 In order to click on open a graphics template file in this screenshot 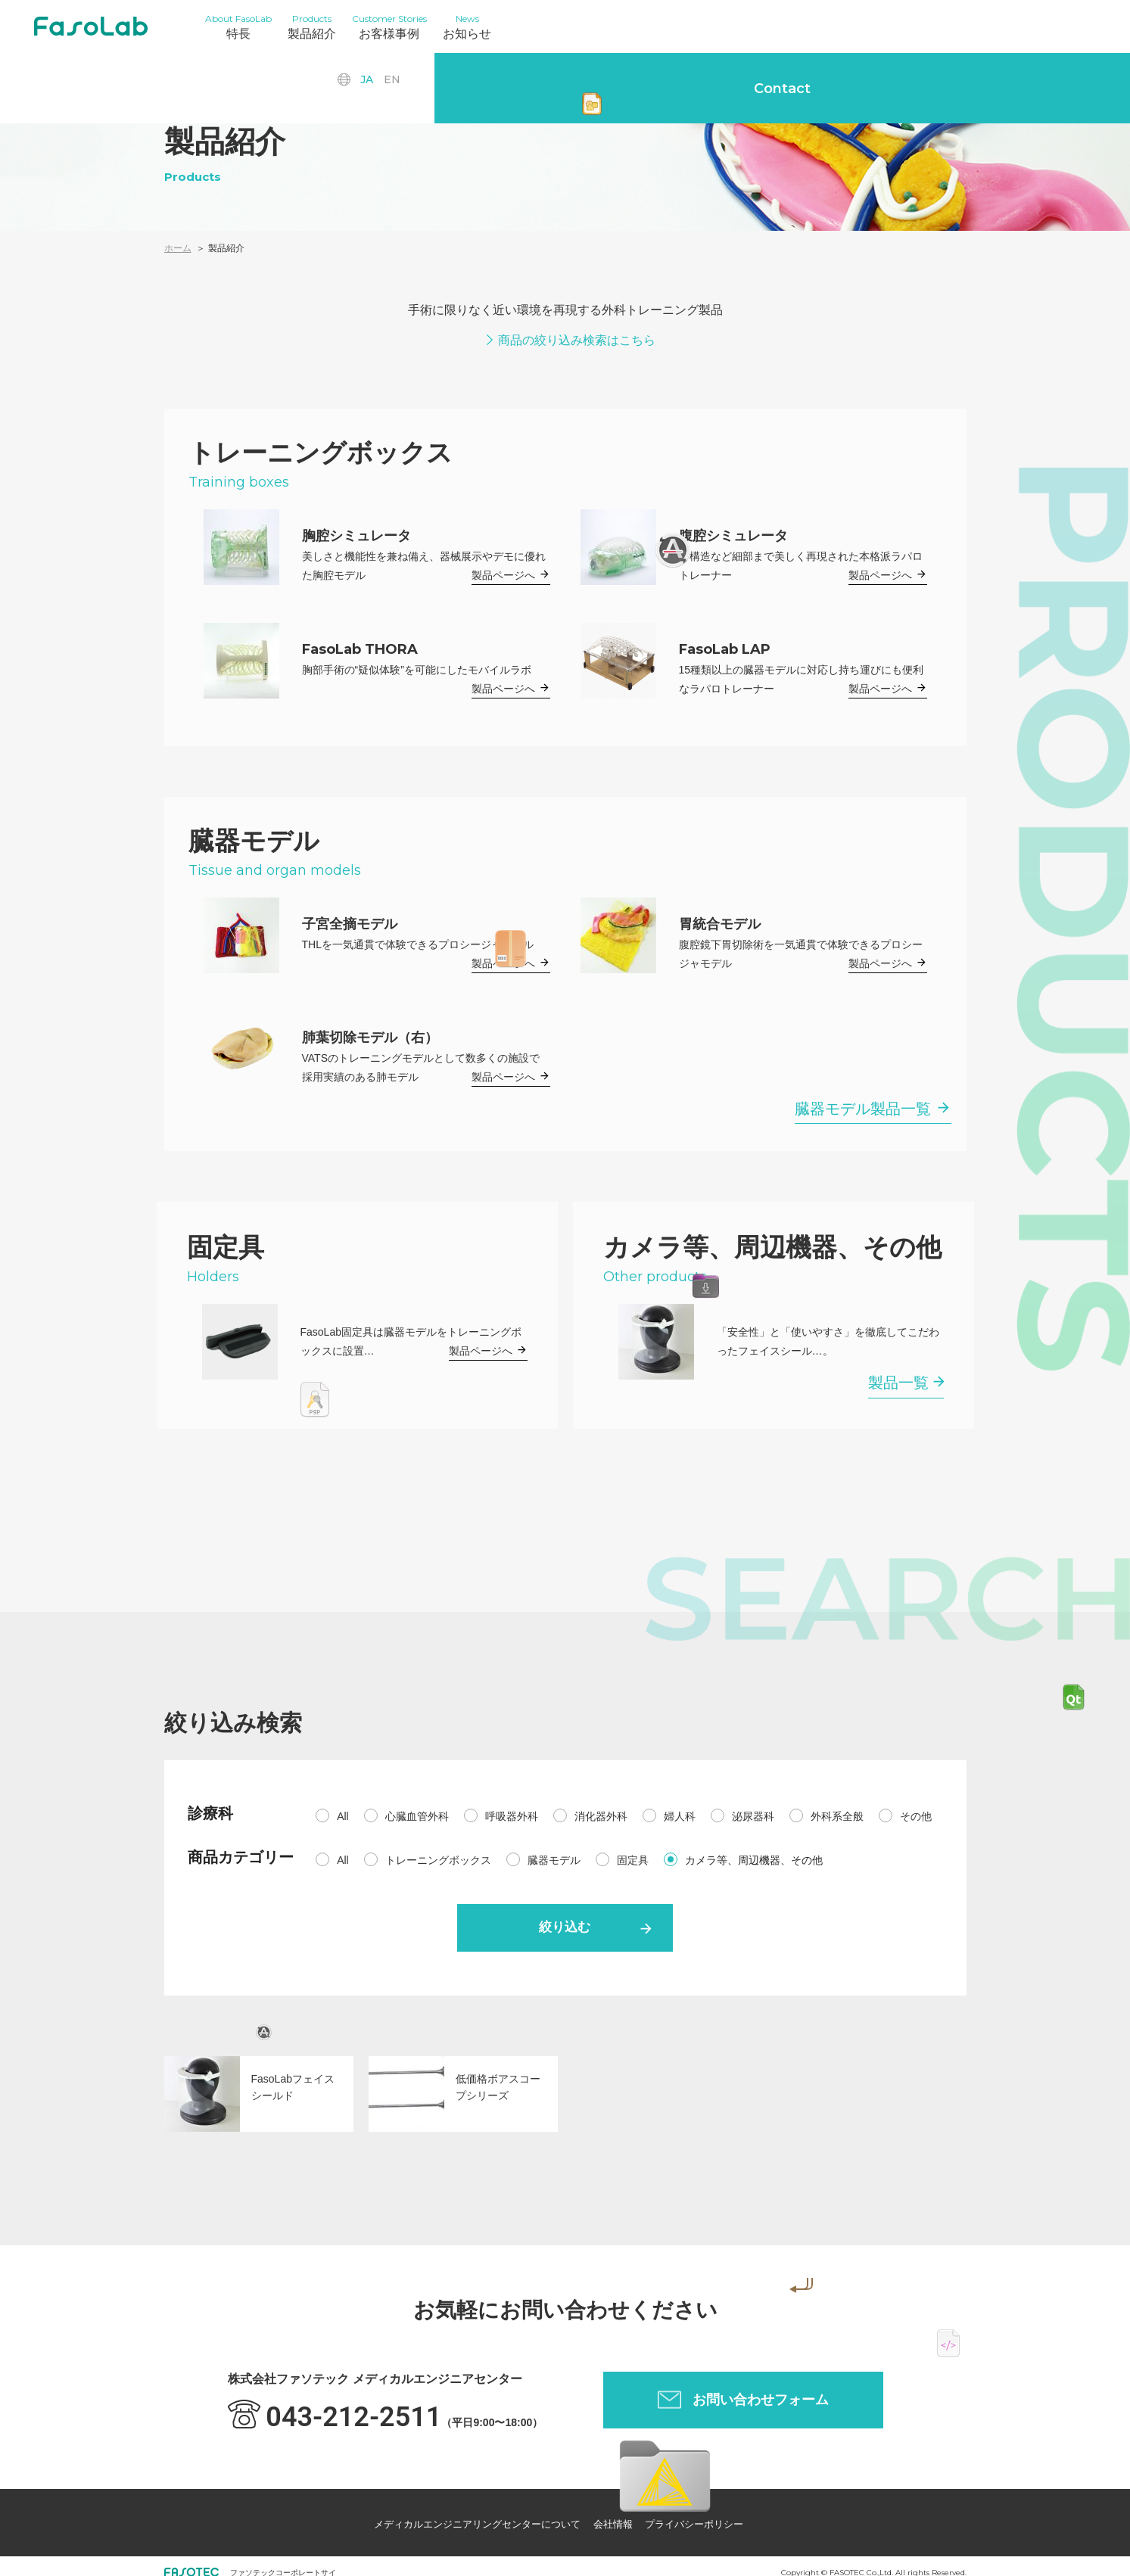, I will do `click(592, 104)`.